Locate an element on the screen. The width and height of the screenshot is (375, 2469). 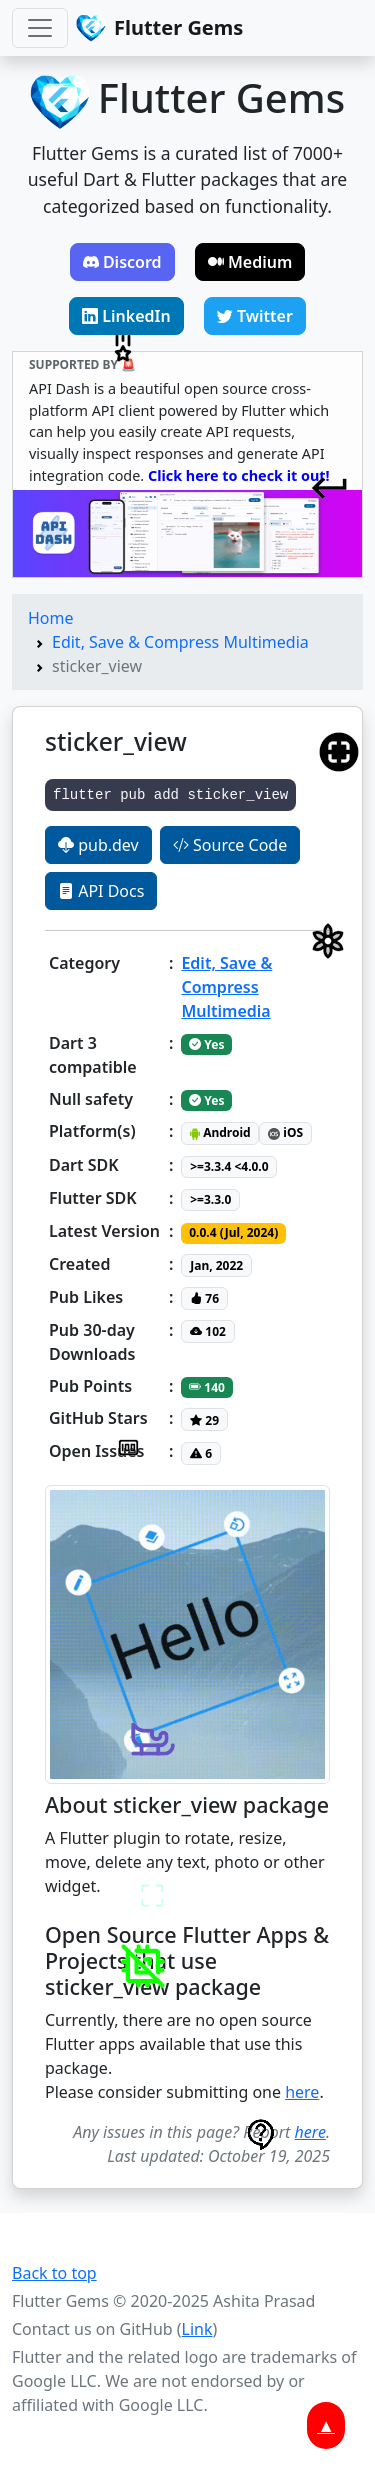
view currency or payment options is located at coordinates (128, 1447).